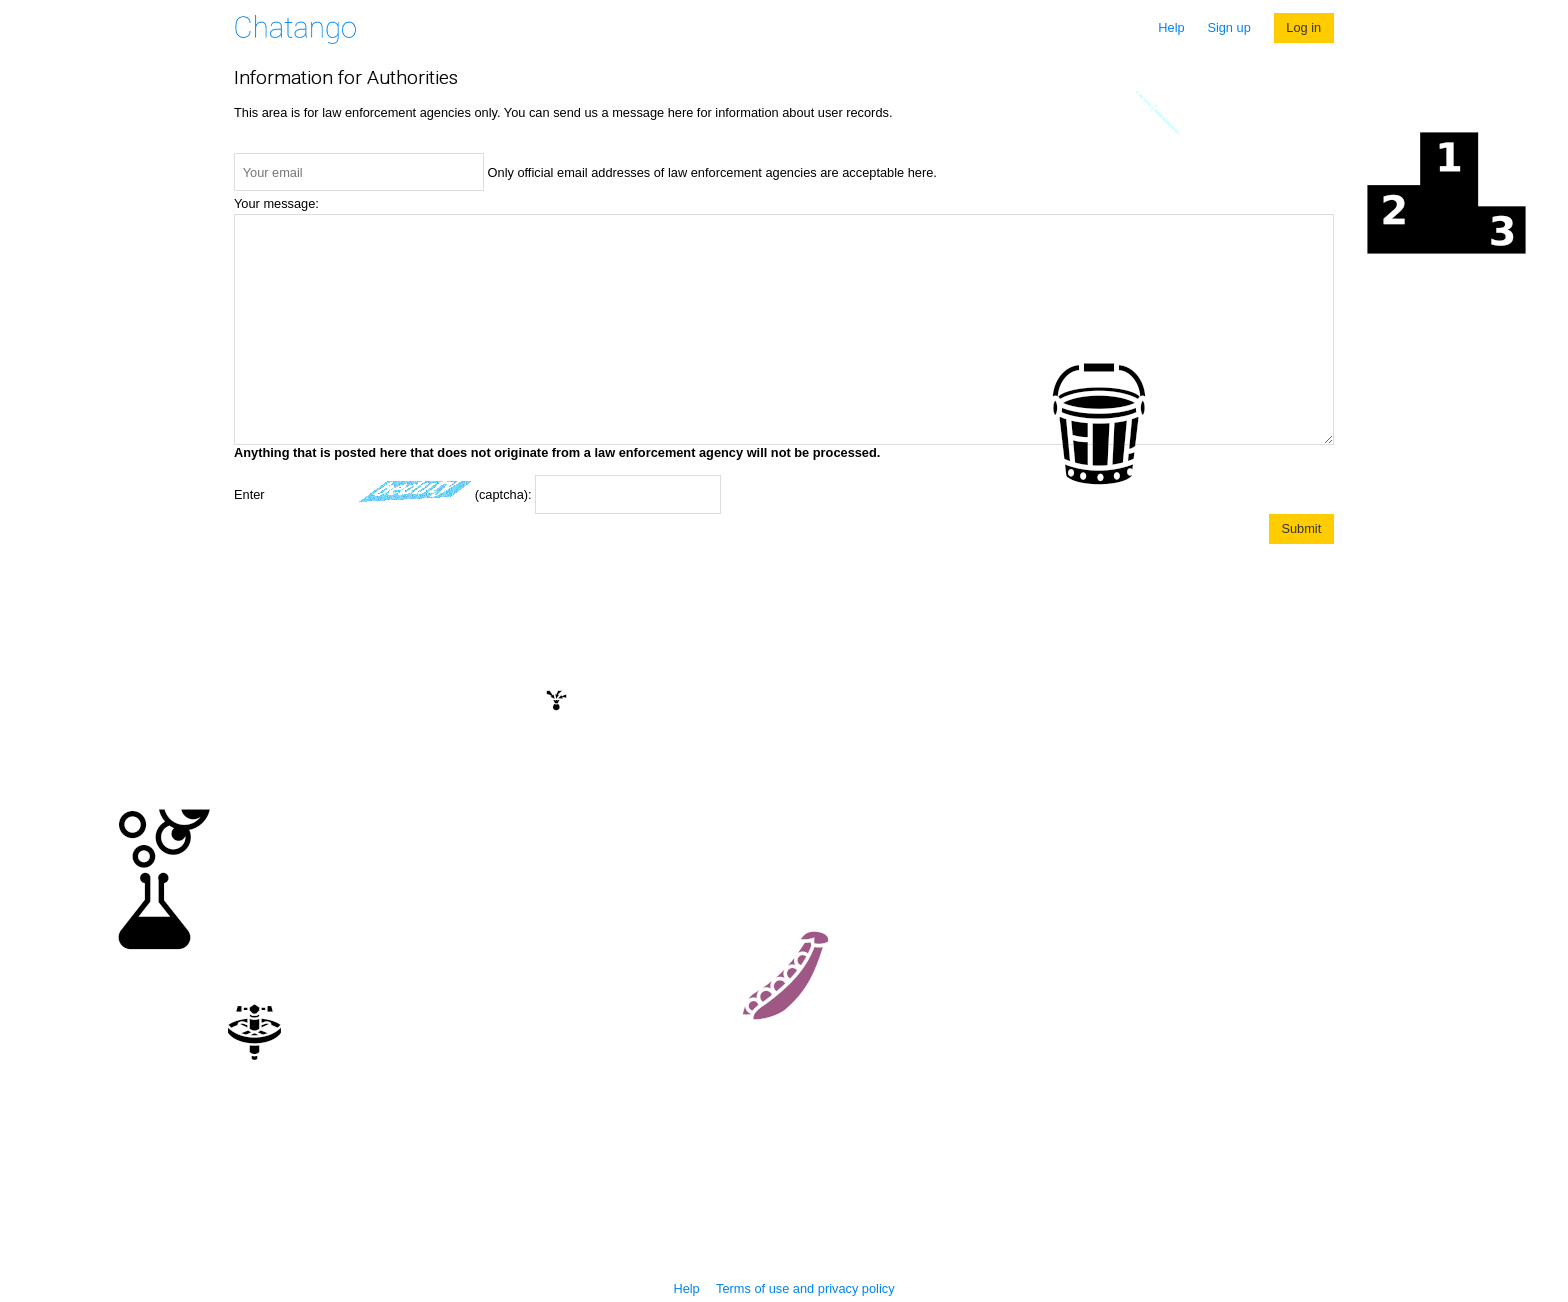 The image size is (1568, 1302). What do you see at coordinates (154, 878) in the screenshot?
I see `access chemistry or science experiments` at bounding box center [154, 878].